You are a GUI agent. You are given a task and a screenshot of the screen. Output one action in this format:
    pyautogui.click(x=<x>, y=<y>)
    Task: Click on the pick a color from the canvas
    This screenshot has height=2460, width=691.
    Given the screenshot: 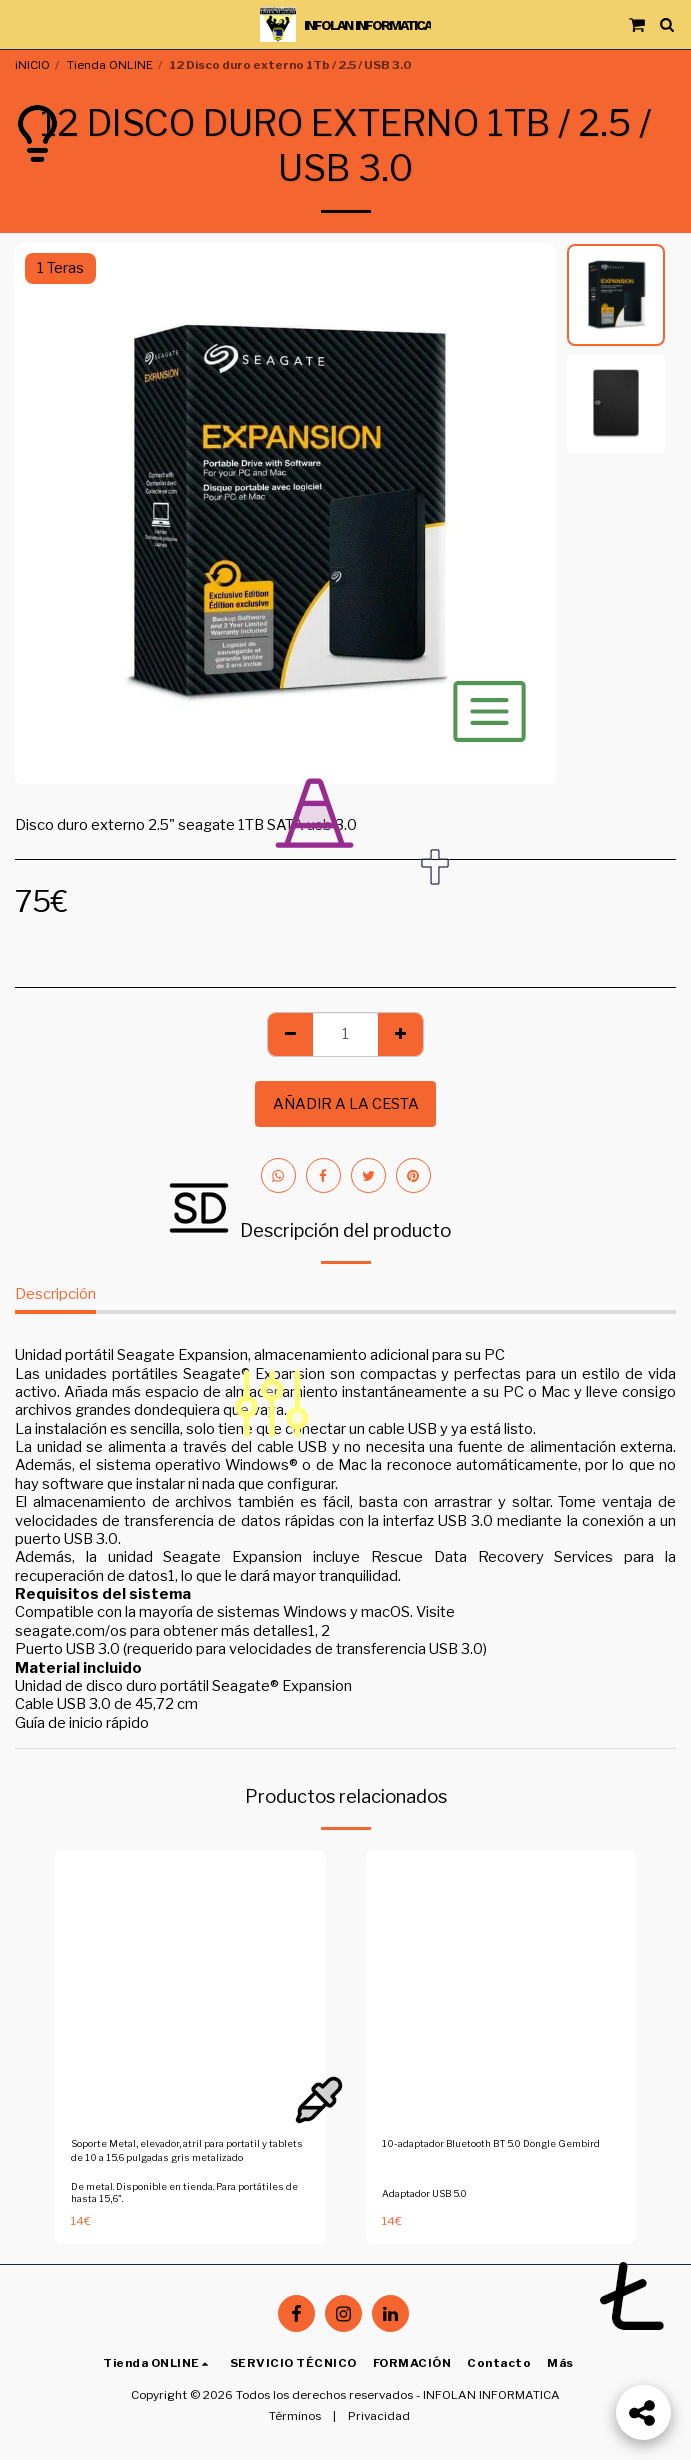 What is the action you would take?
    pyautogui.click(x=319, y=2100)
    